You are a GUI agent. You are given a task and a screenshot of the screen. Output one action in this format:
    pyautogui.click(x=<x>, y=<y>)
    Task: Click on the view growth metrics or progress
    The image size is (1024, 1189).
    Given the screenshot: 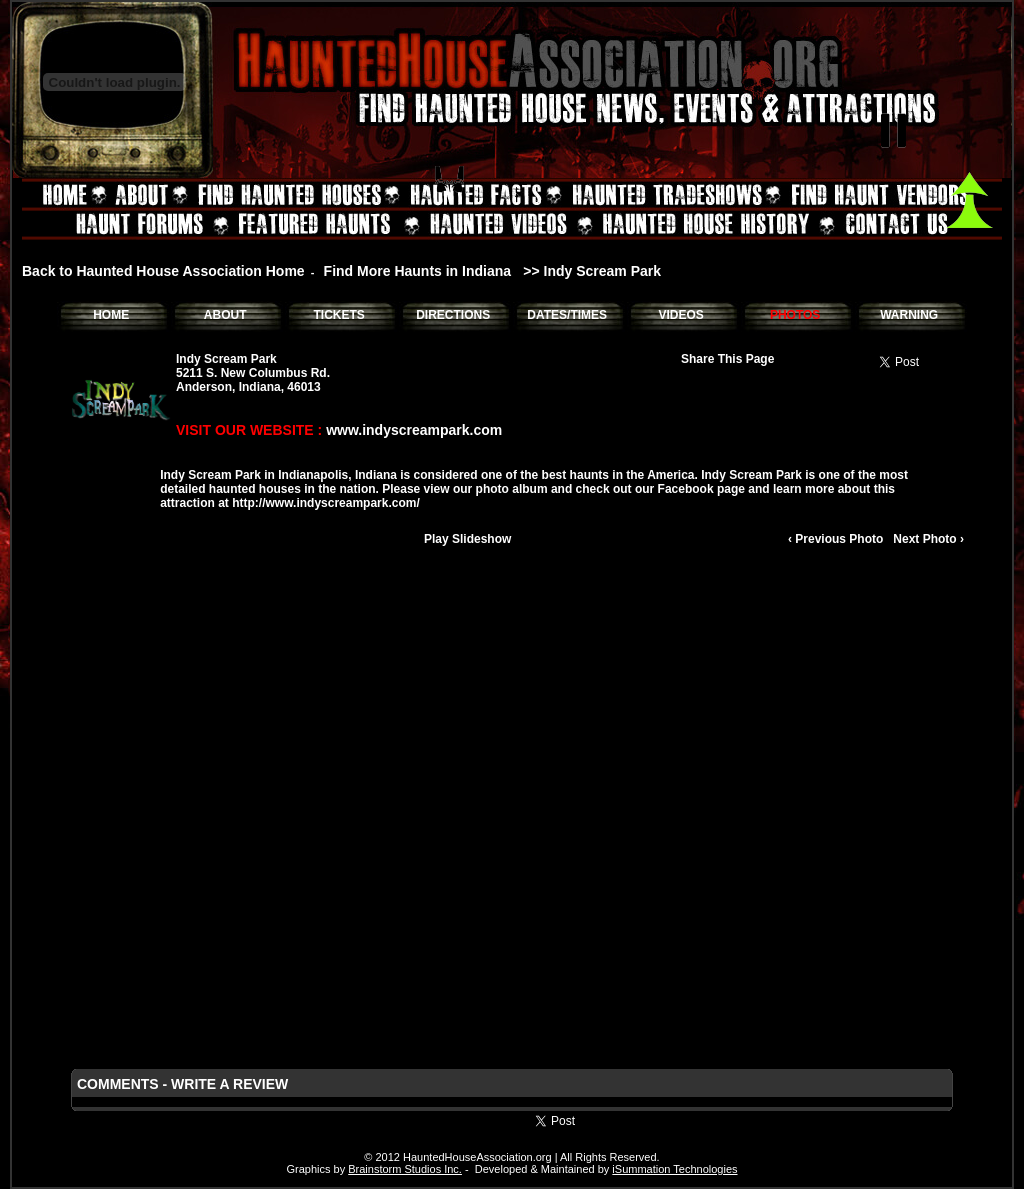 What is the action you would take?
    pyautogui.click(x=969, y=199)
    